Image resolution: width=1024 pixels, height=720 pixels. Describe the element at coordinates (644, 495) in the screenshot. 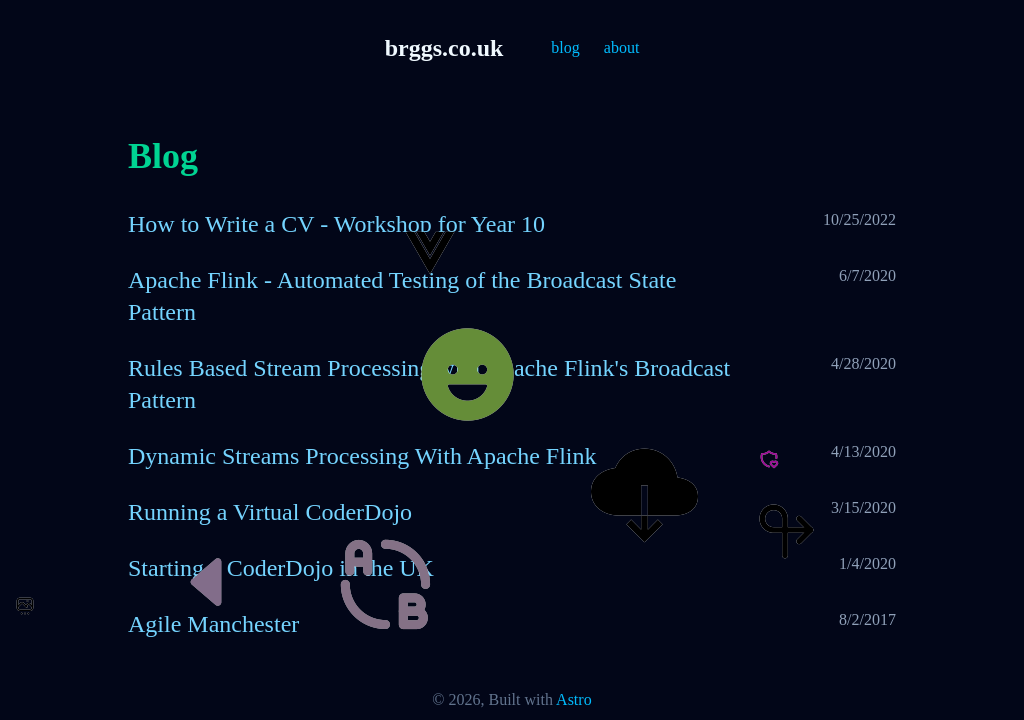

I see `download file from cloud storage` at that location.